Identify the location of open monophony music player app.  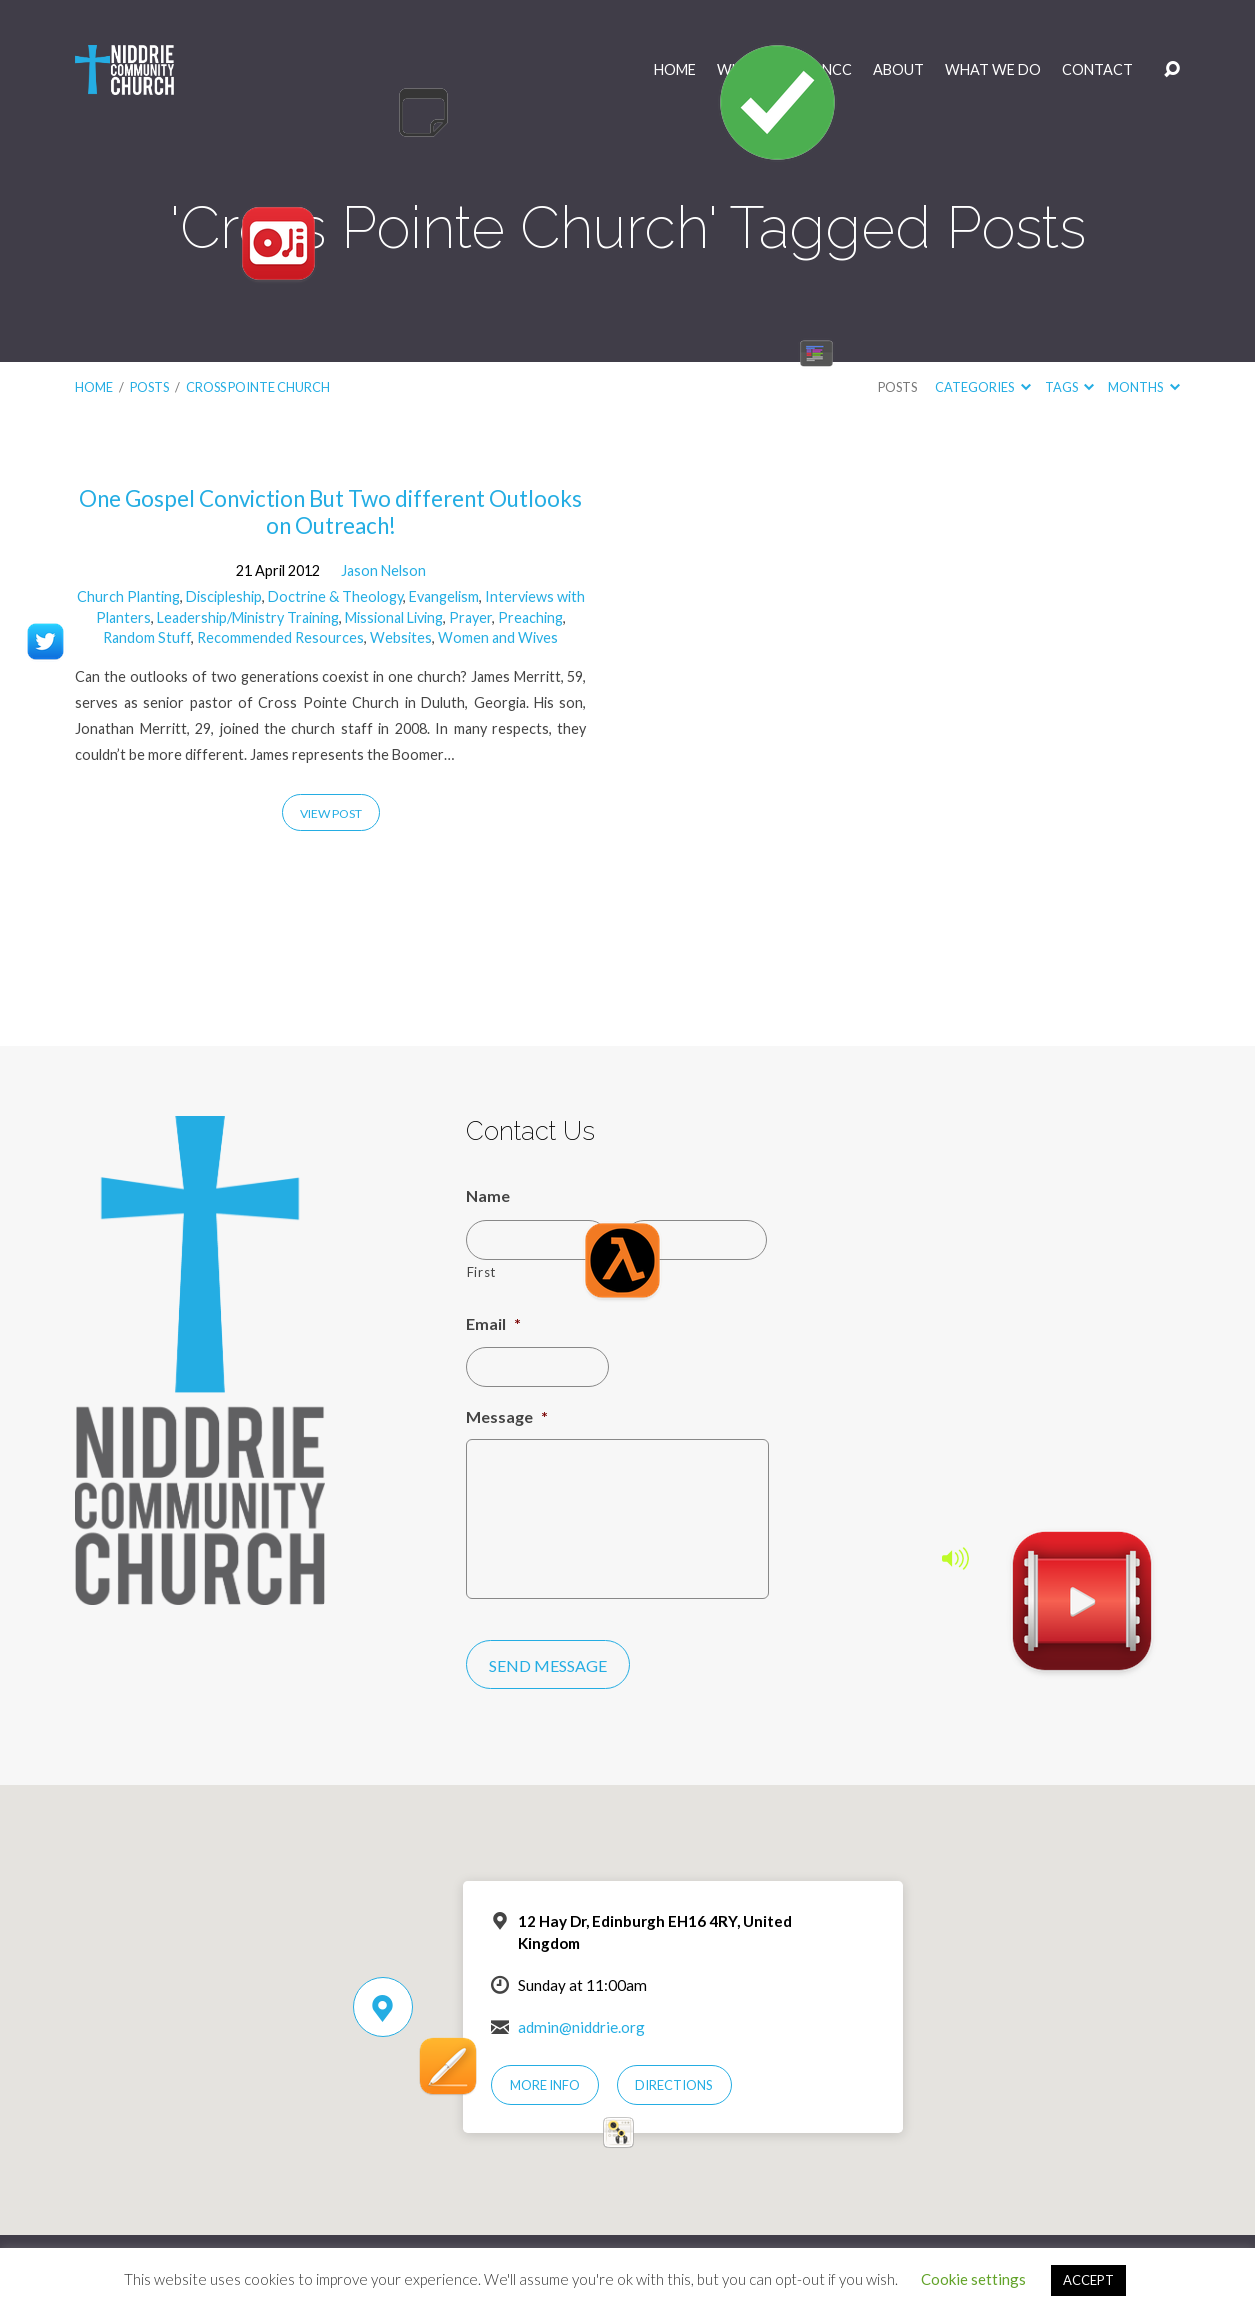
(278, 243).